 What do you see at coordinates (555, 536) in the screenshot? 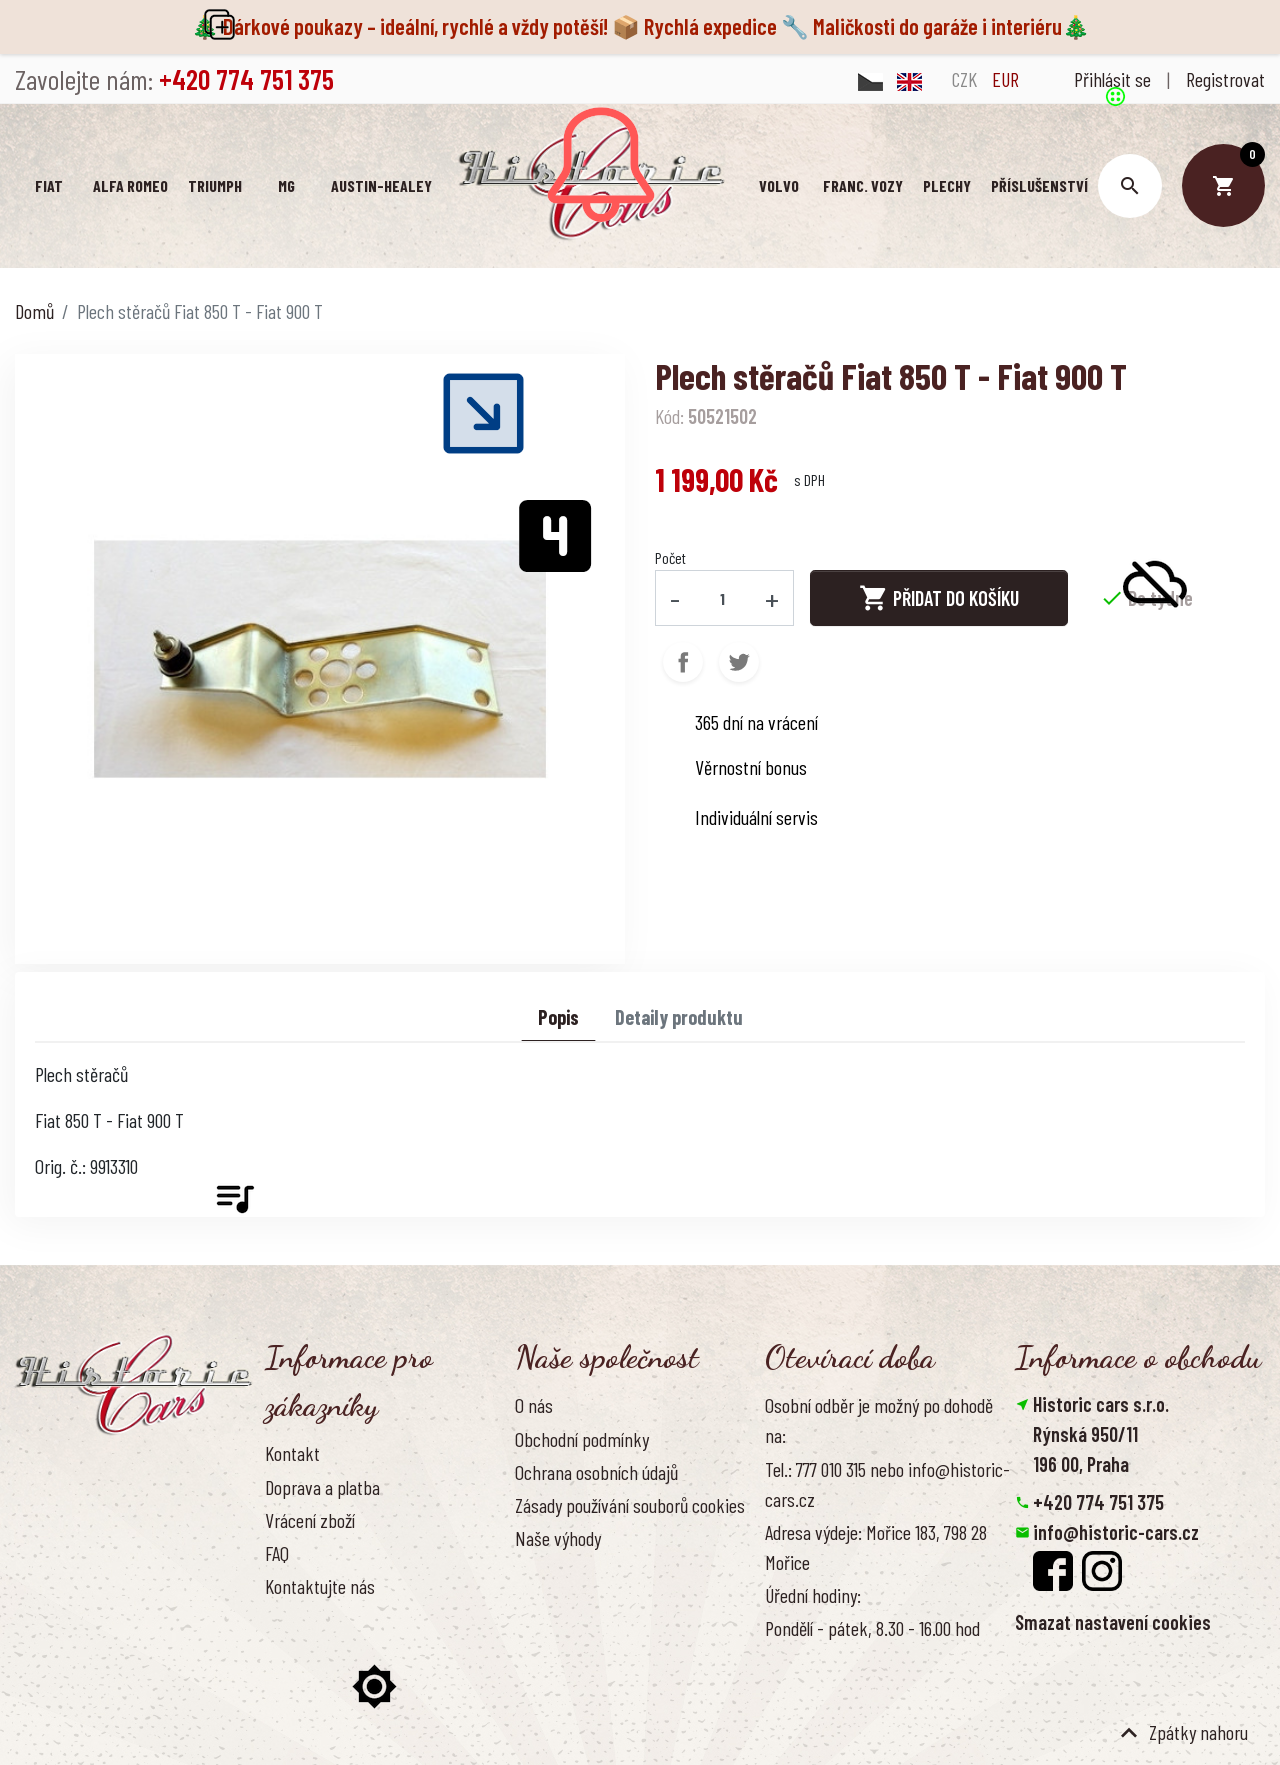
I see `select filter or preset number 4` at bounding box center [555, 536].